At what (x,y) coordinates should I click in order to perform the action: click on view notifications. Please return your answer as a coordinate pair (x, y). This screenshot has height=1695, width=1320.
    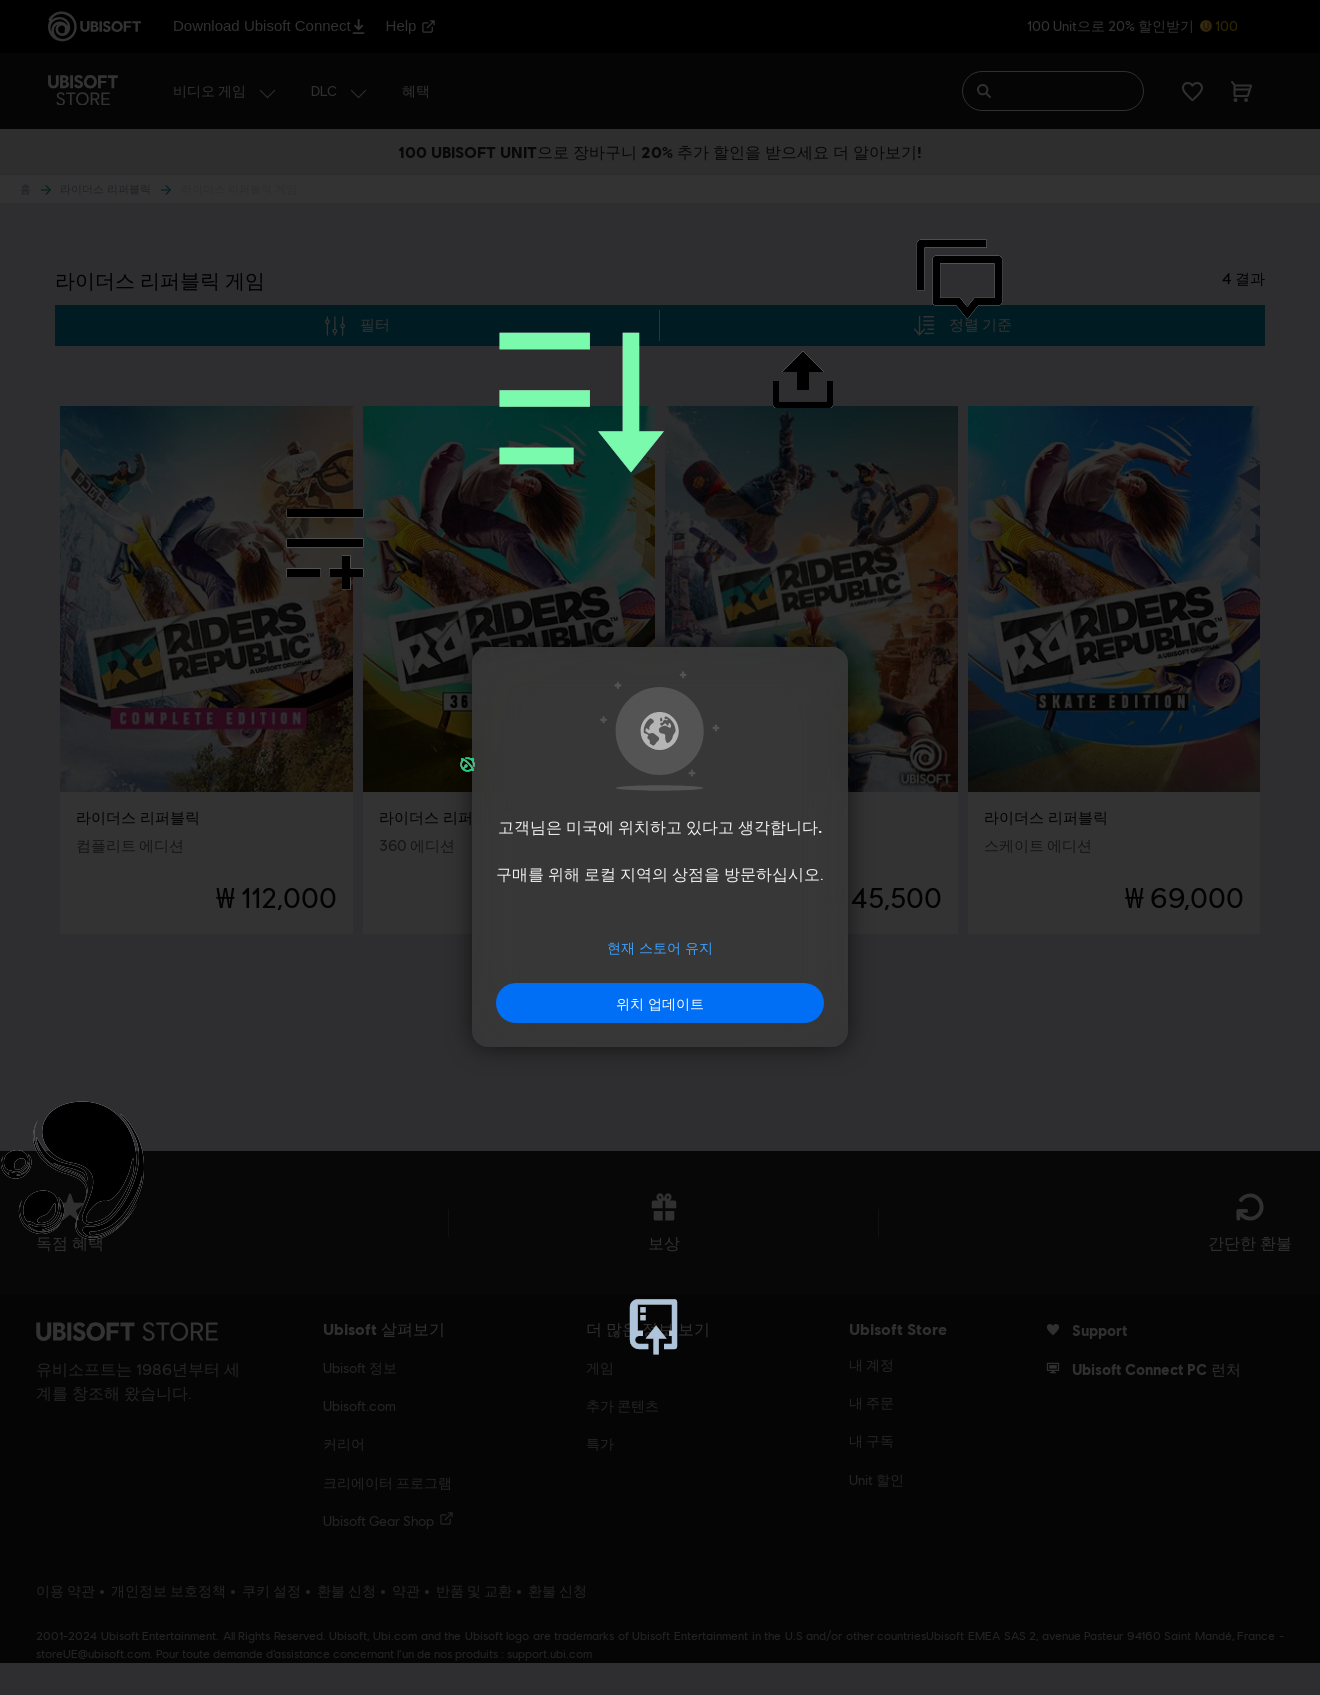
    Looking at the image, I should click on (467, 764).